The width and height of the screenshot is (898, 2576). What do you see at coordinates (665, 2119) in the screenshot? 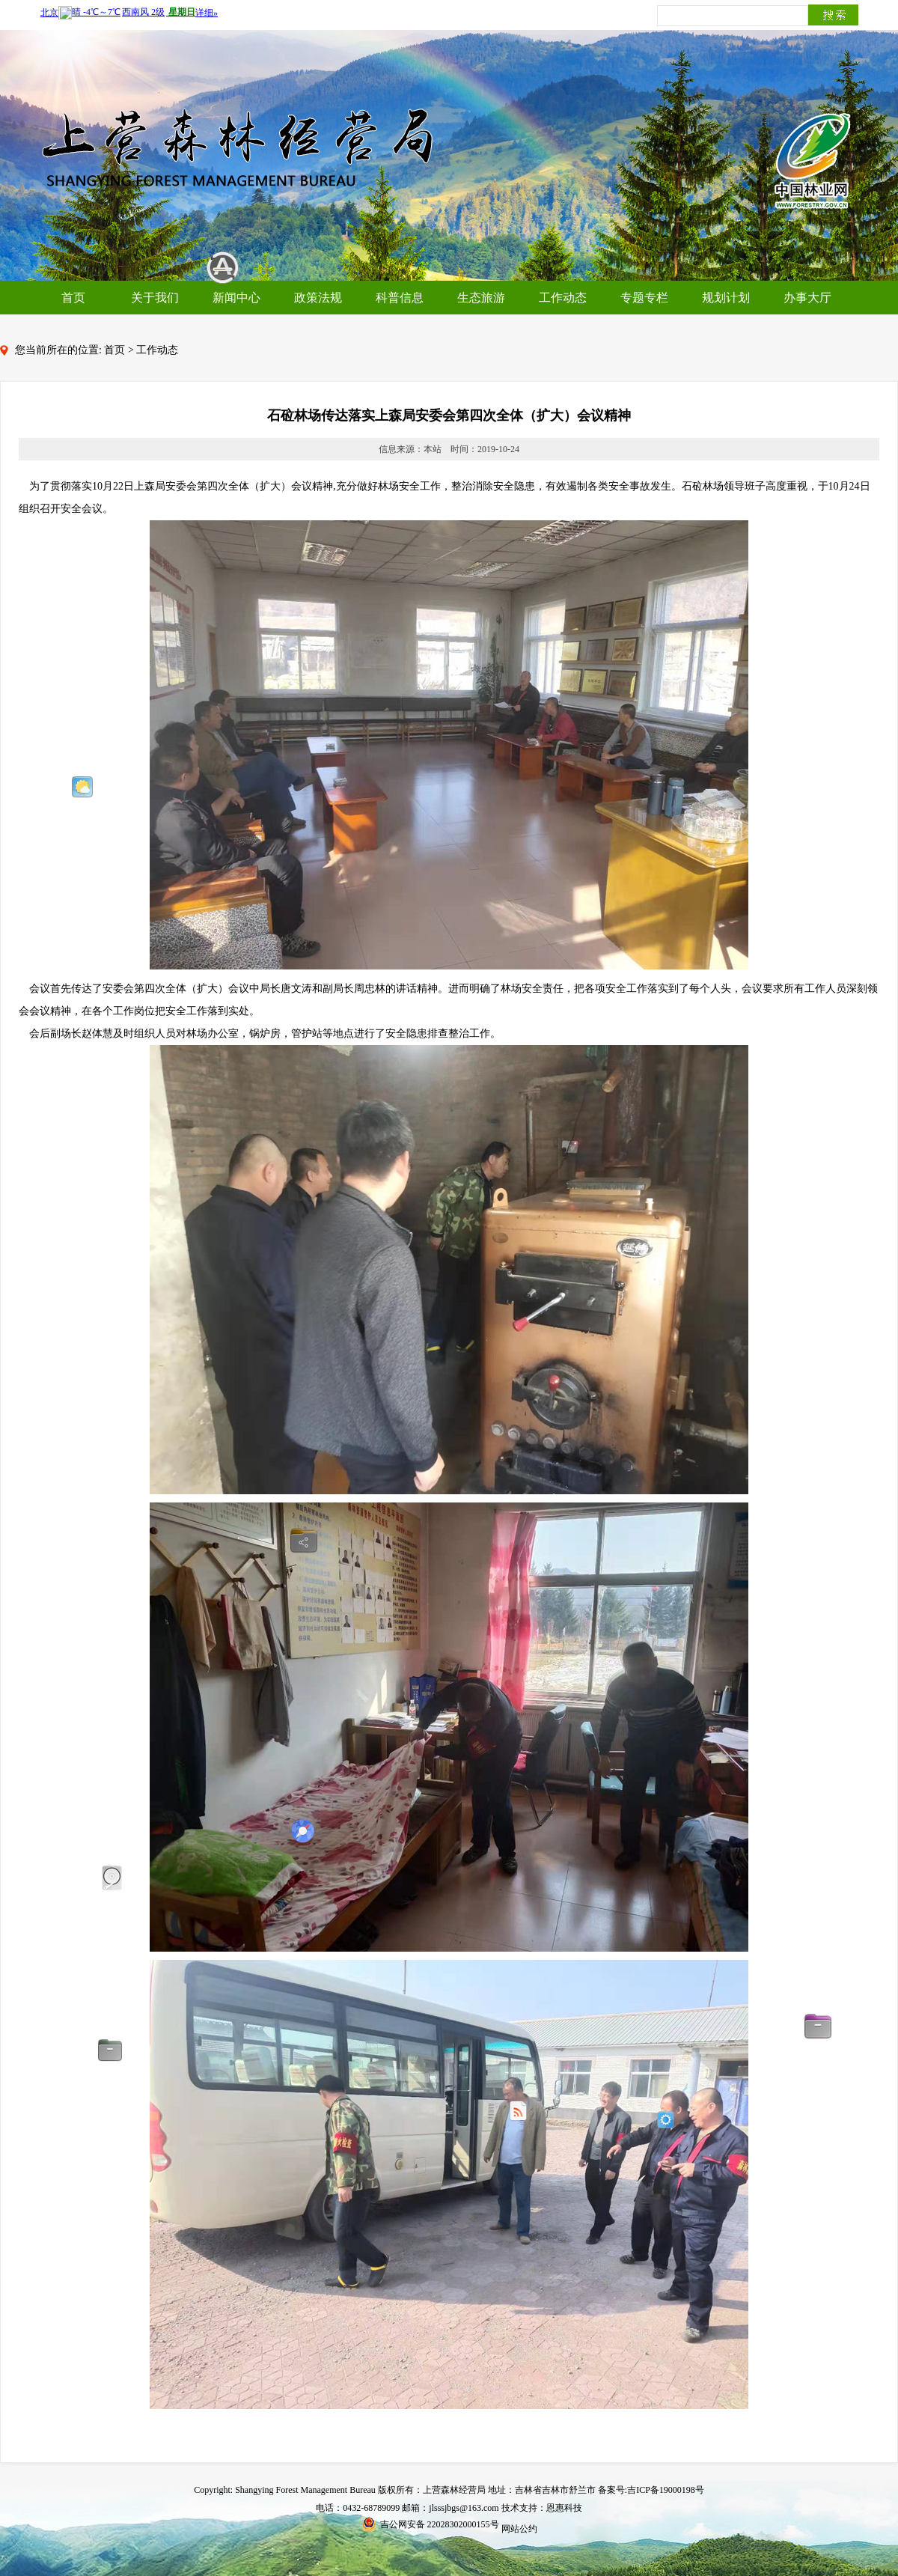
I see `access system runtime components` at bounding box center [665, 2119].